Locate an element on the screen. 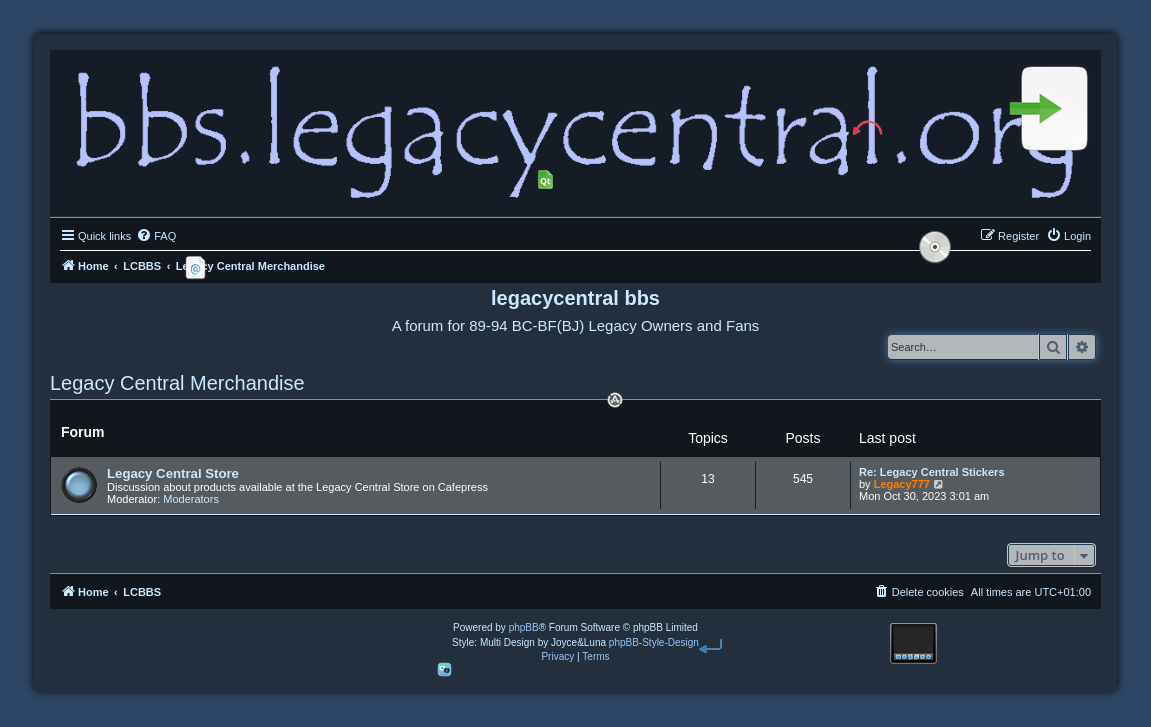 The image size is (1151, 727). recordable CD media device is located at coordinates (935, 247).